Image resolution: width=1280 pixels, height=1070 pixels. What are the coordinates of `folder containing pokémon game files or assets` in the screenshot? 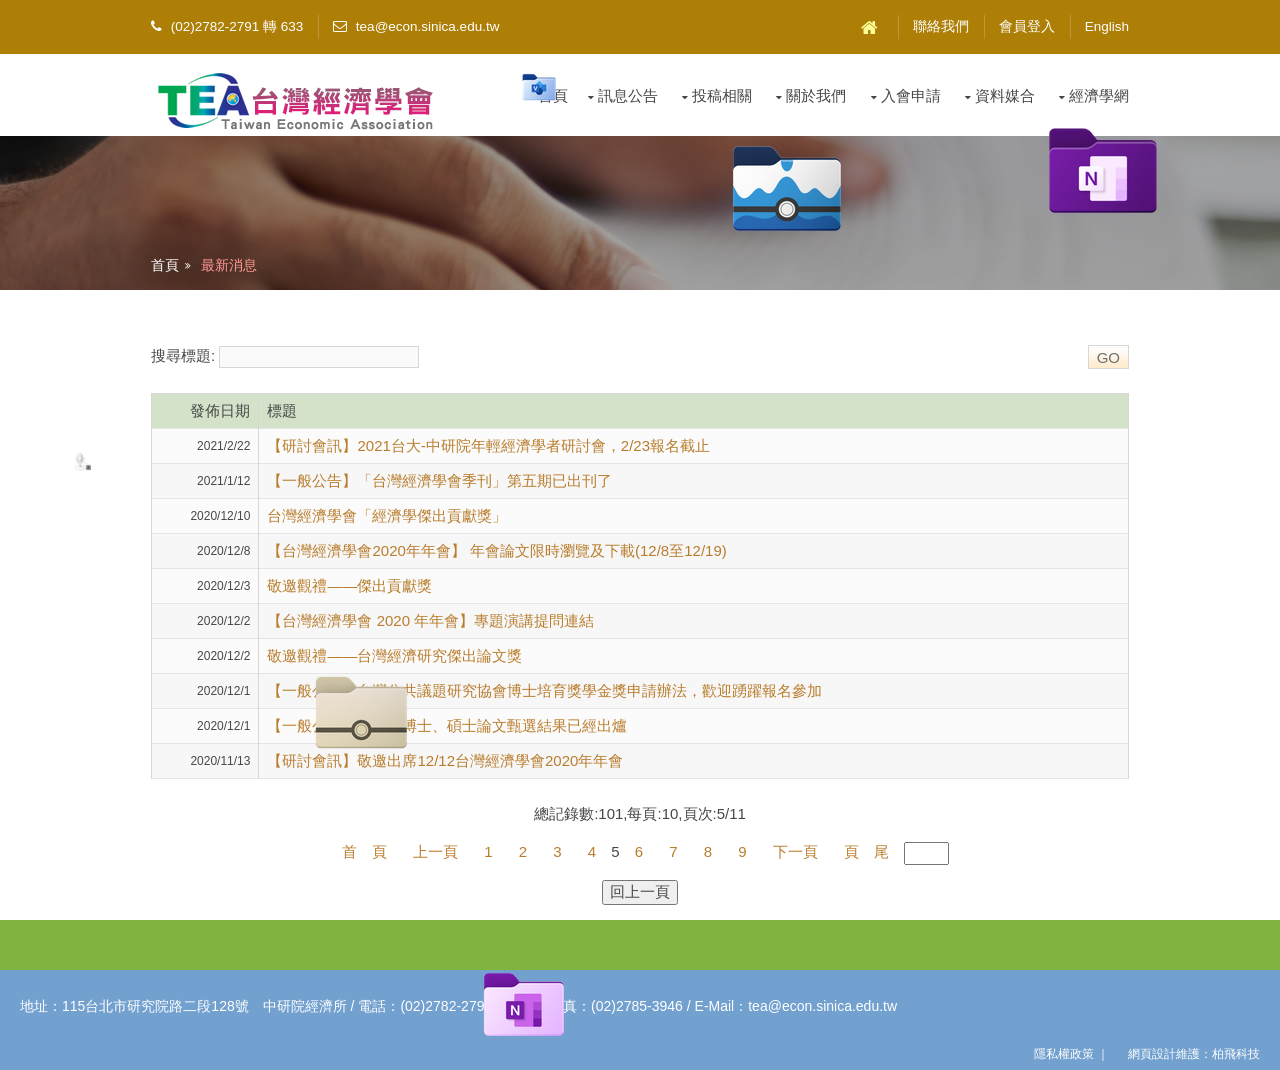 It's located at (361, 715).